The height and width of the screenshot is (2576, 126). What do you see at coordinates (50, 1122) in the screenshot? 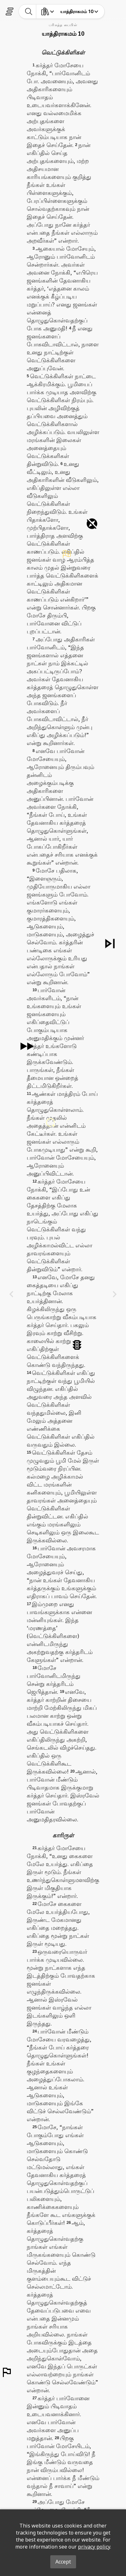
I see `add a new item or entry` at bounding box center [50, 1122].